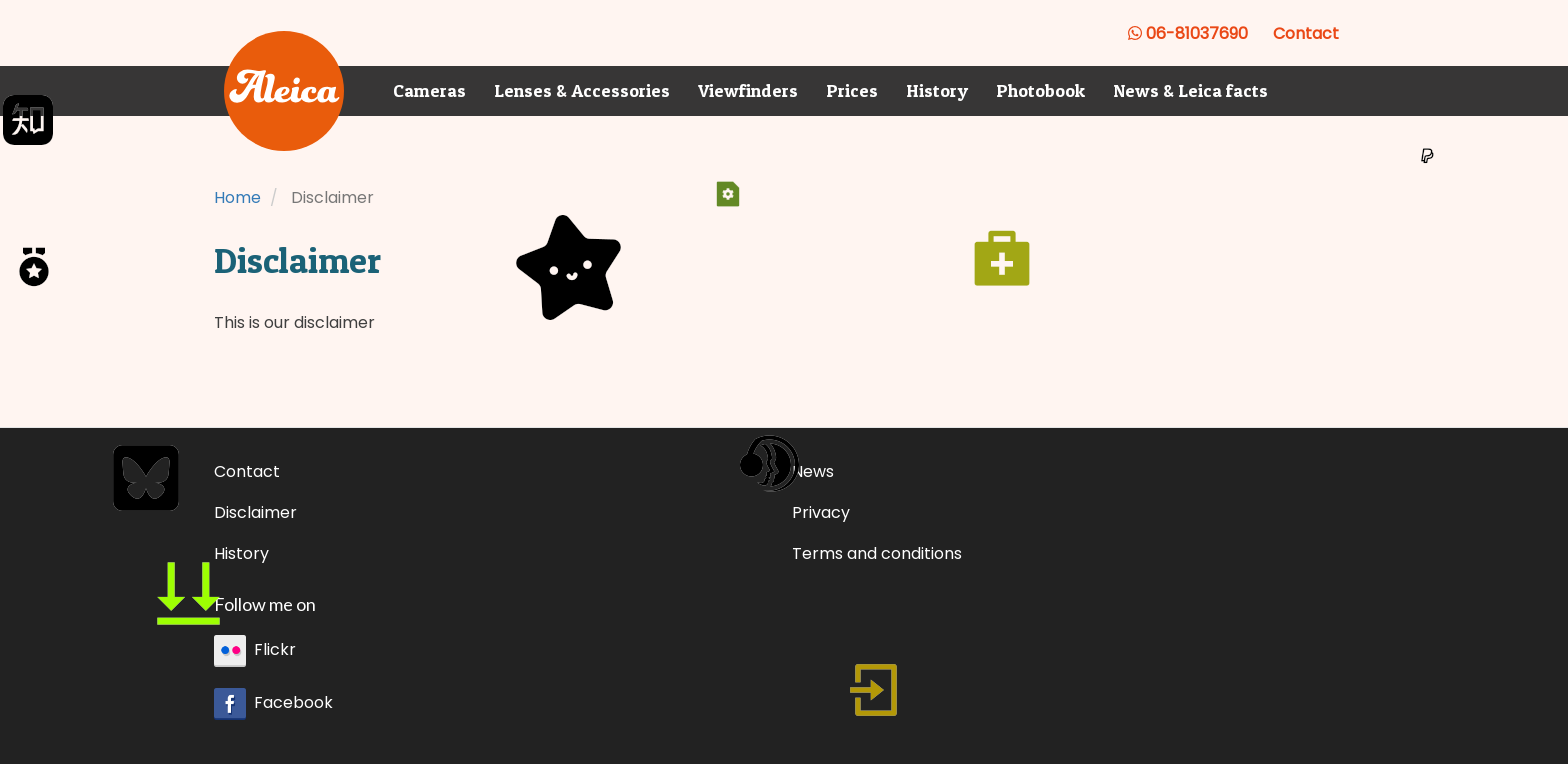 The width and height of the screenshot is (1568, 764). What do you see at coordinates (769, 463) in the screenshot?
I see `open TeamSpeak voice chat application` at bounding box center [769, 463].